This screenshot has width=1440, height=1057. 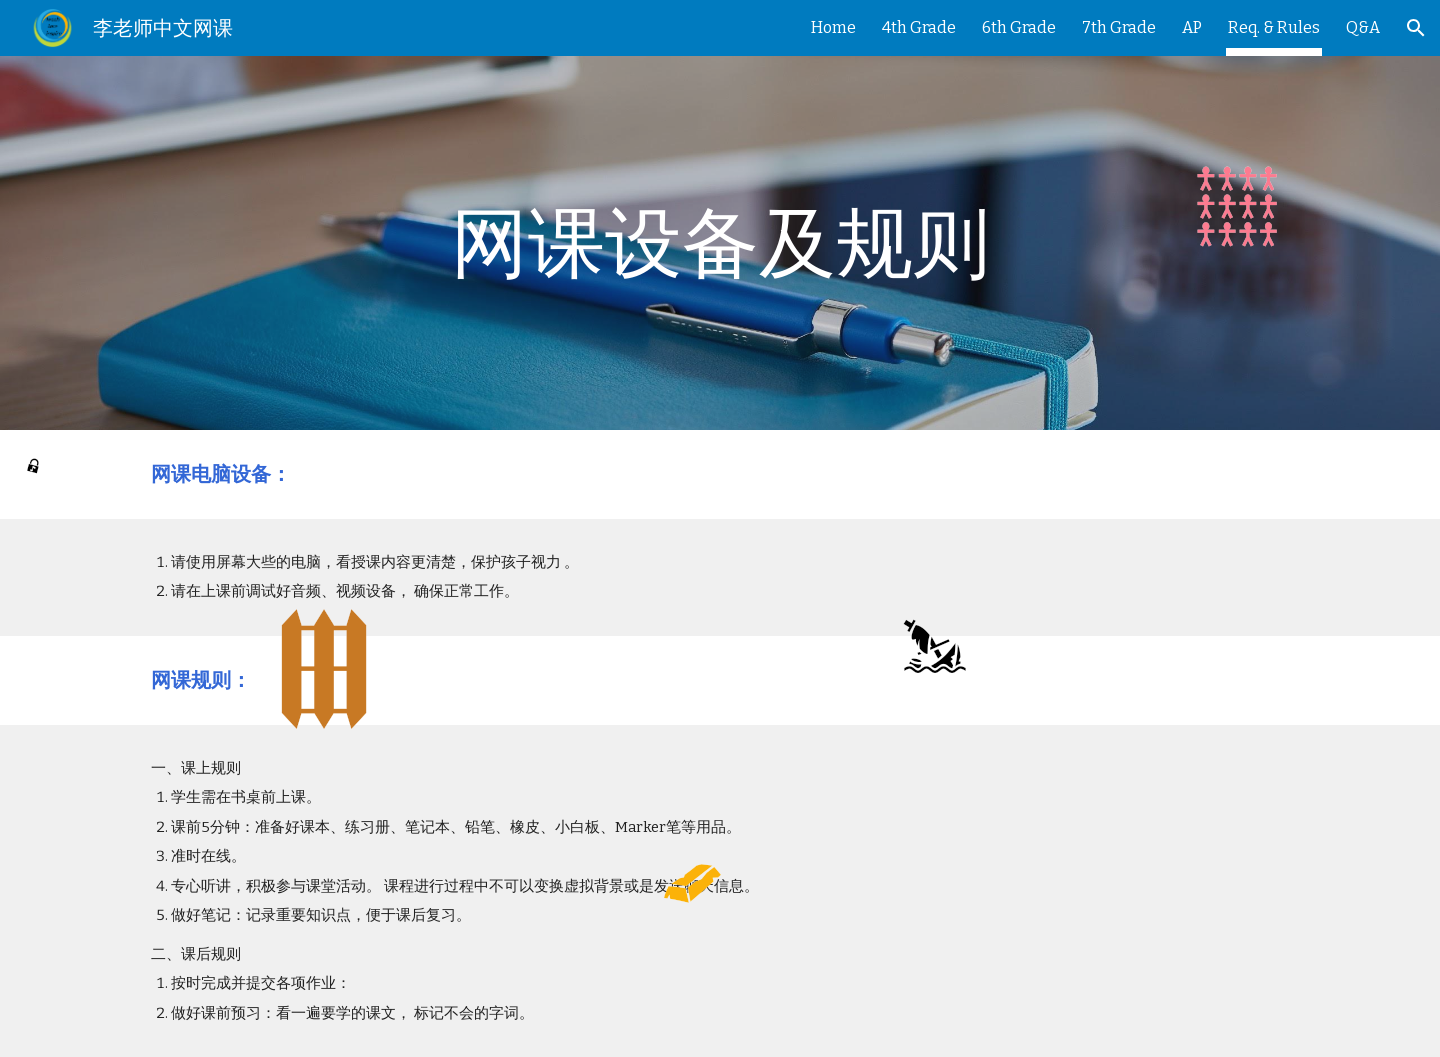 I want to click on build or place a fence in your game, so click(x=323, y=669).